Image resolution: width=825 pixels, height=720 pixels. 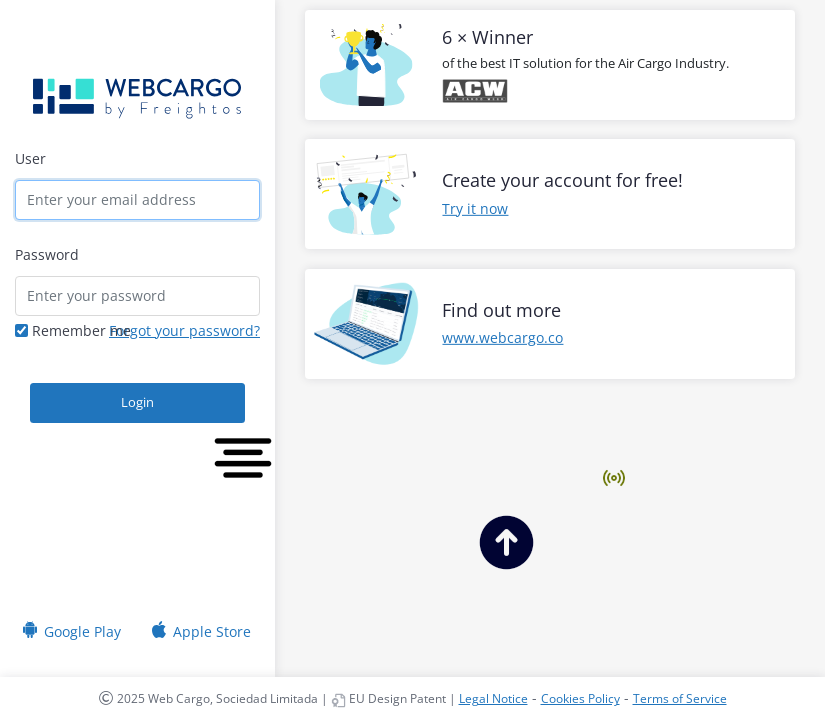 I want to click on center-align text or content, so click(x=243, y=458).